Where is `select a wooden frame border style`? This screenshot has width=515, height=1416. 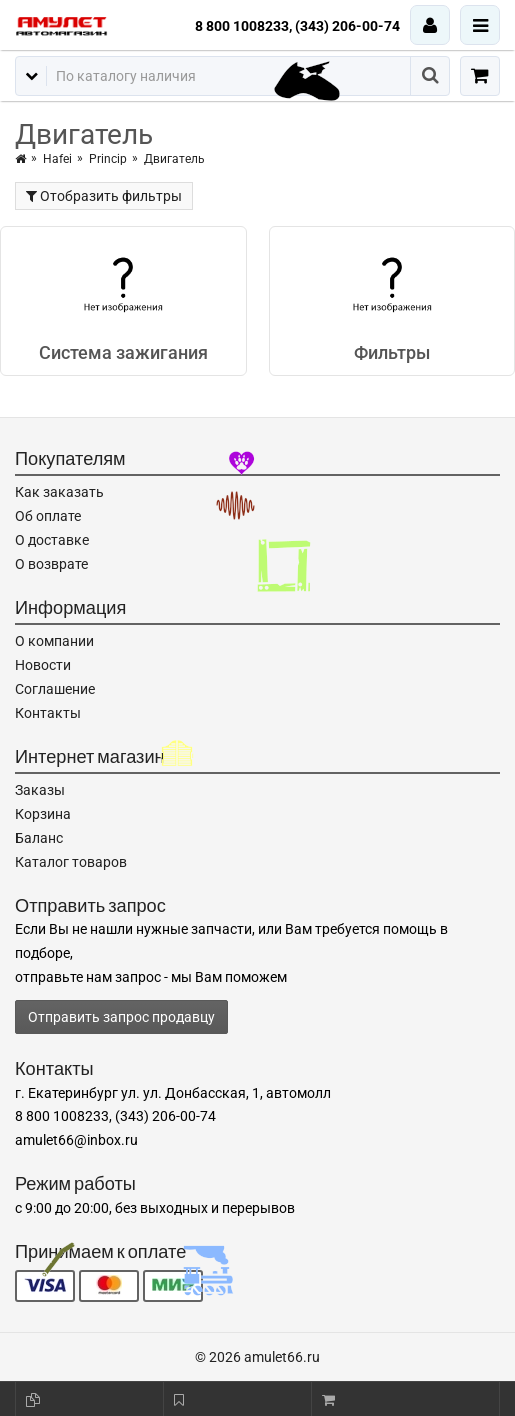
select a wooden frame border style is located at coordinates (284, 566).